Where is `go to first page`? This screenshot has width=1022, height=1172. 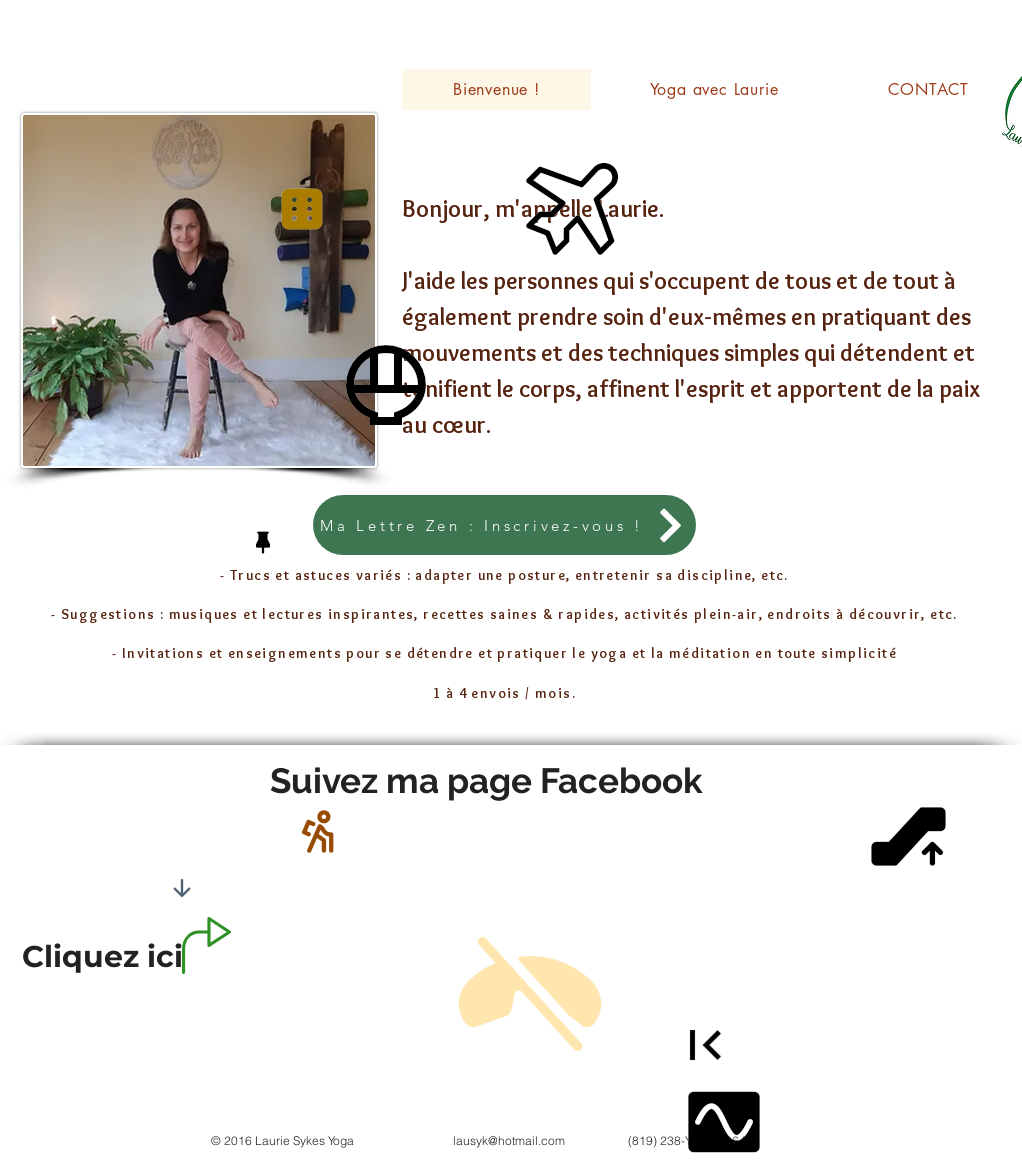
go to first page is located at coordinates (705, 1045).